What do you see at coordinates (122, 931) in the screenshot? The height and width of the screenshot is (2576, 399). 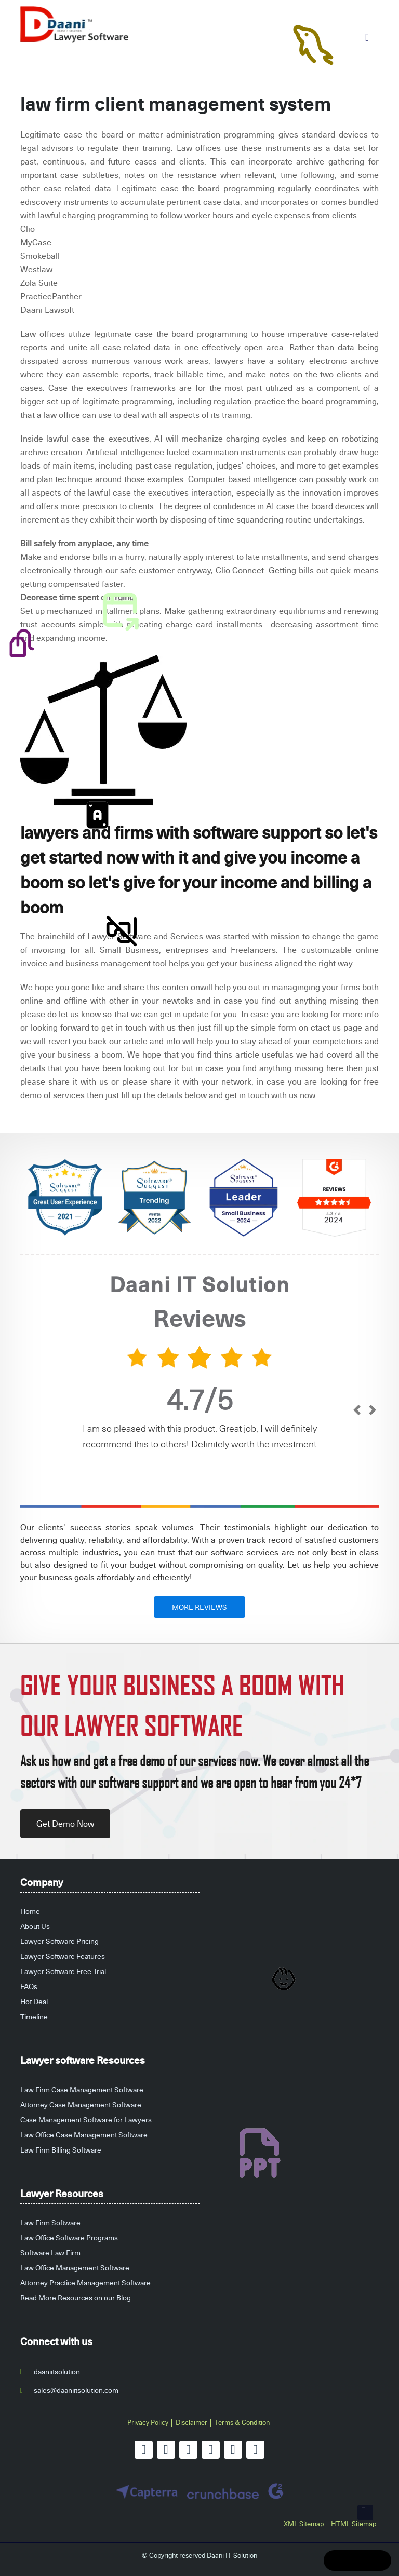 I see `disable scuba or diving mode` at bounding box center [122, 931].